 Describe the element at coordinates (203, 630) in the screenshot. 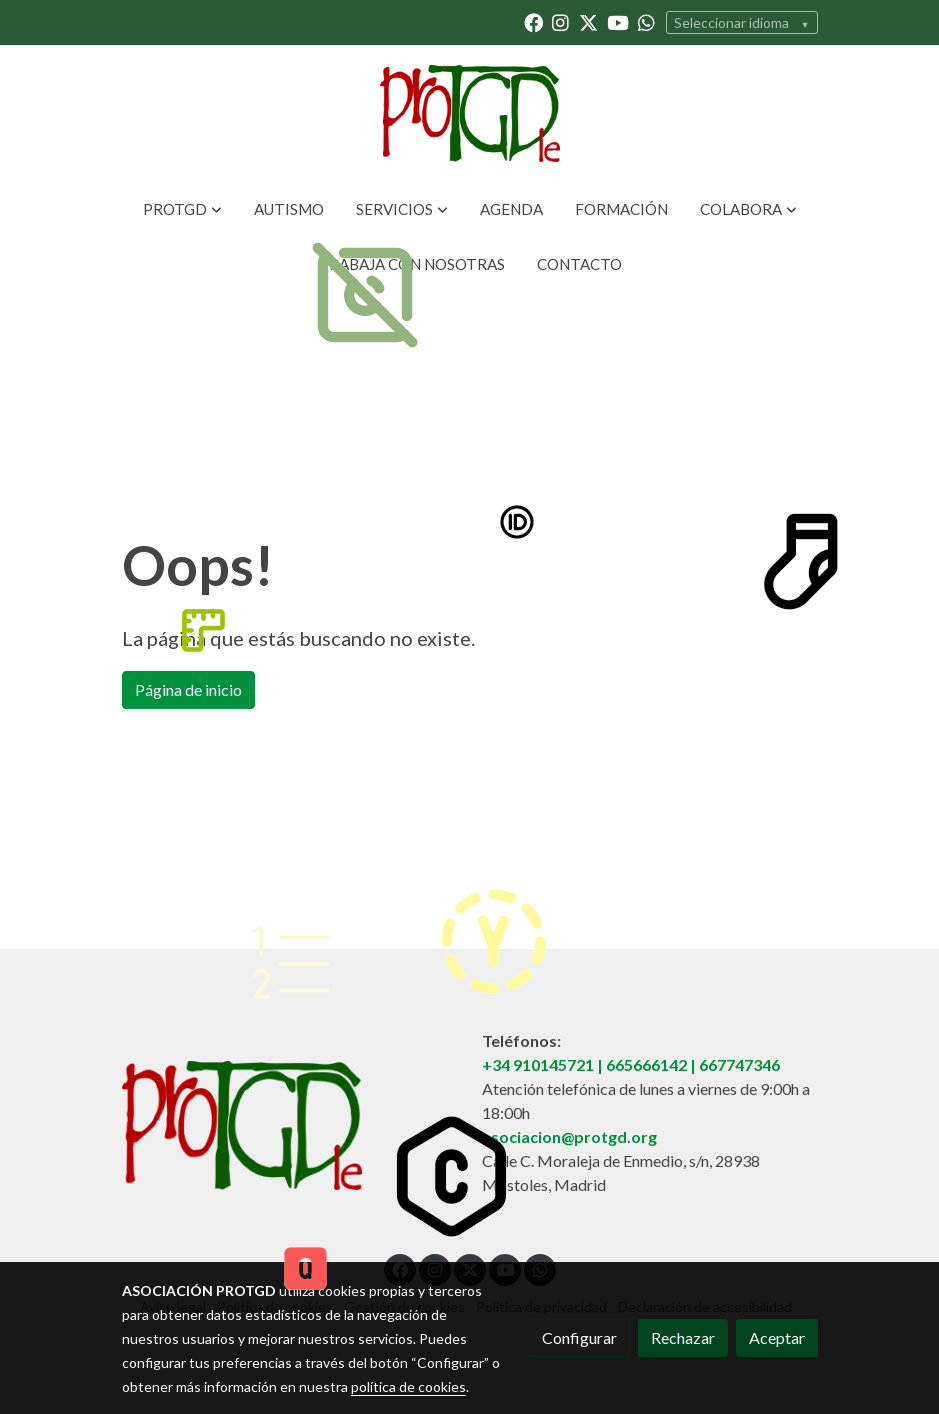

I see `access measurement tools` at that location.